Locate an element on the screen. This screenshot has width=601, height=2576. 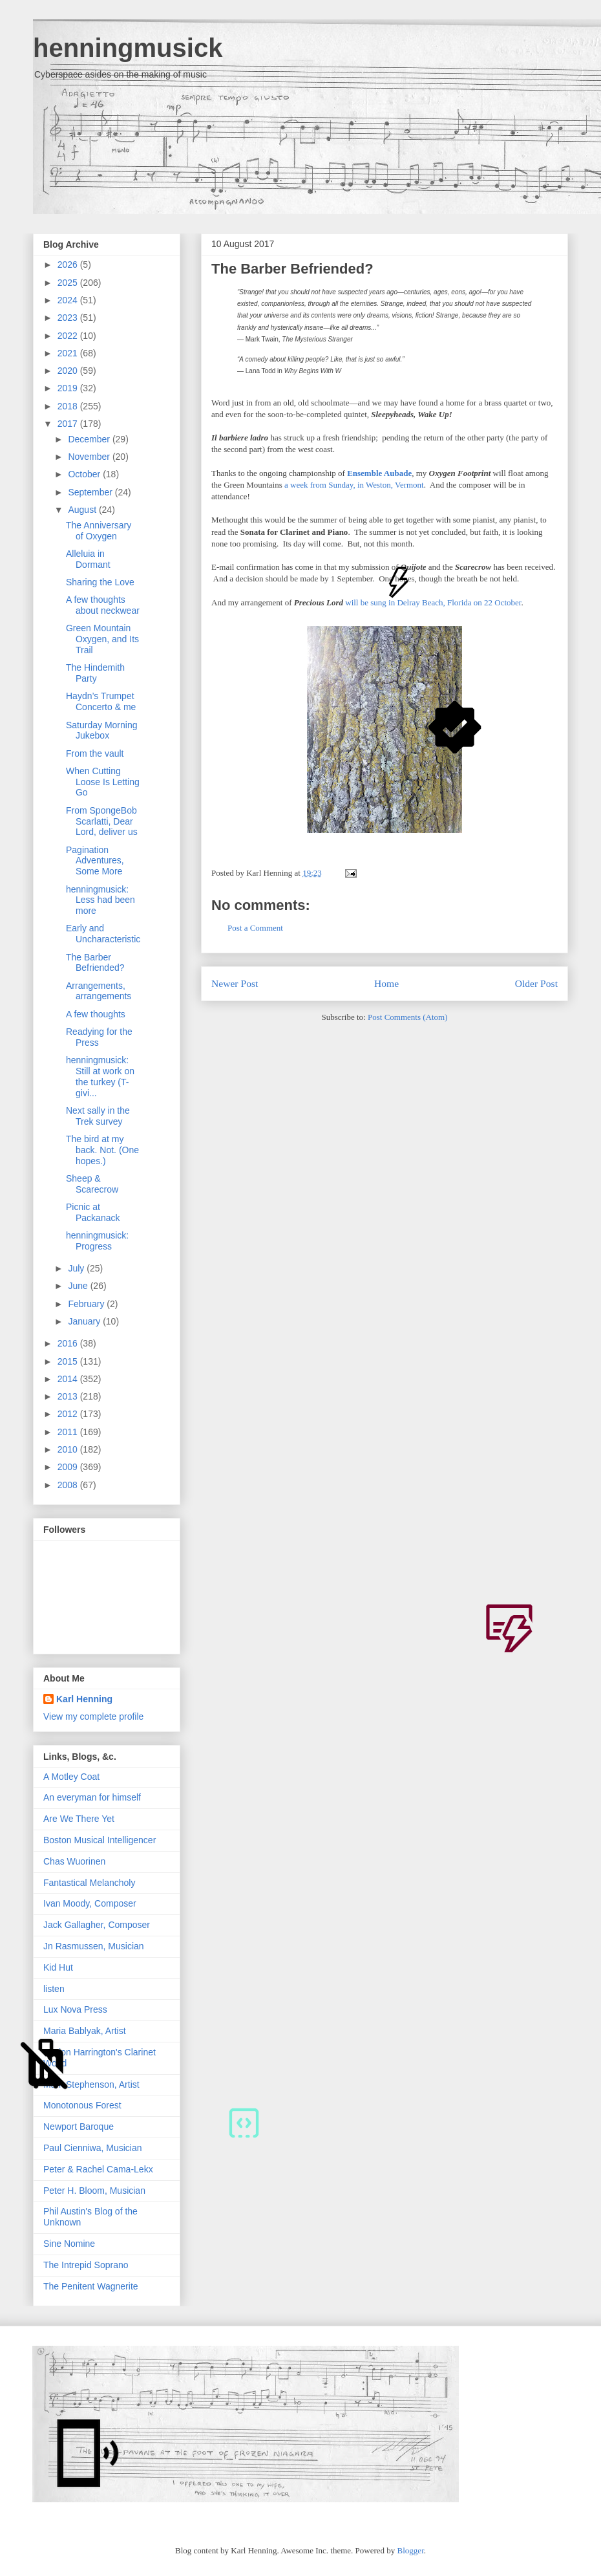
embed code snippet in a container is located at coordinates (244, 2123).